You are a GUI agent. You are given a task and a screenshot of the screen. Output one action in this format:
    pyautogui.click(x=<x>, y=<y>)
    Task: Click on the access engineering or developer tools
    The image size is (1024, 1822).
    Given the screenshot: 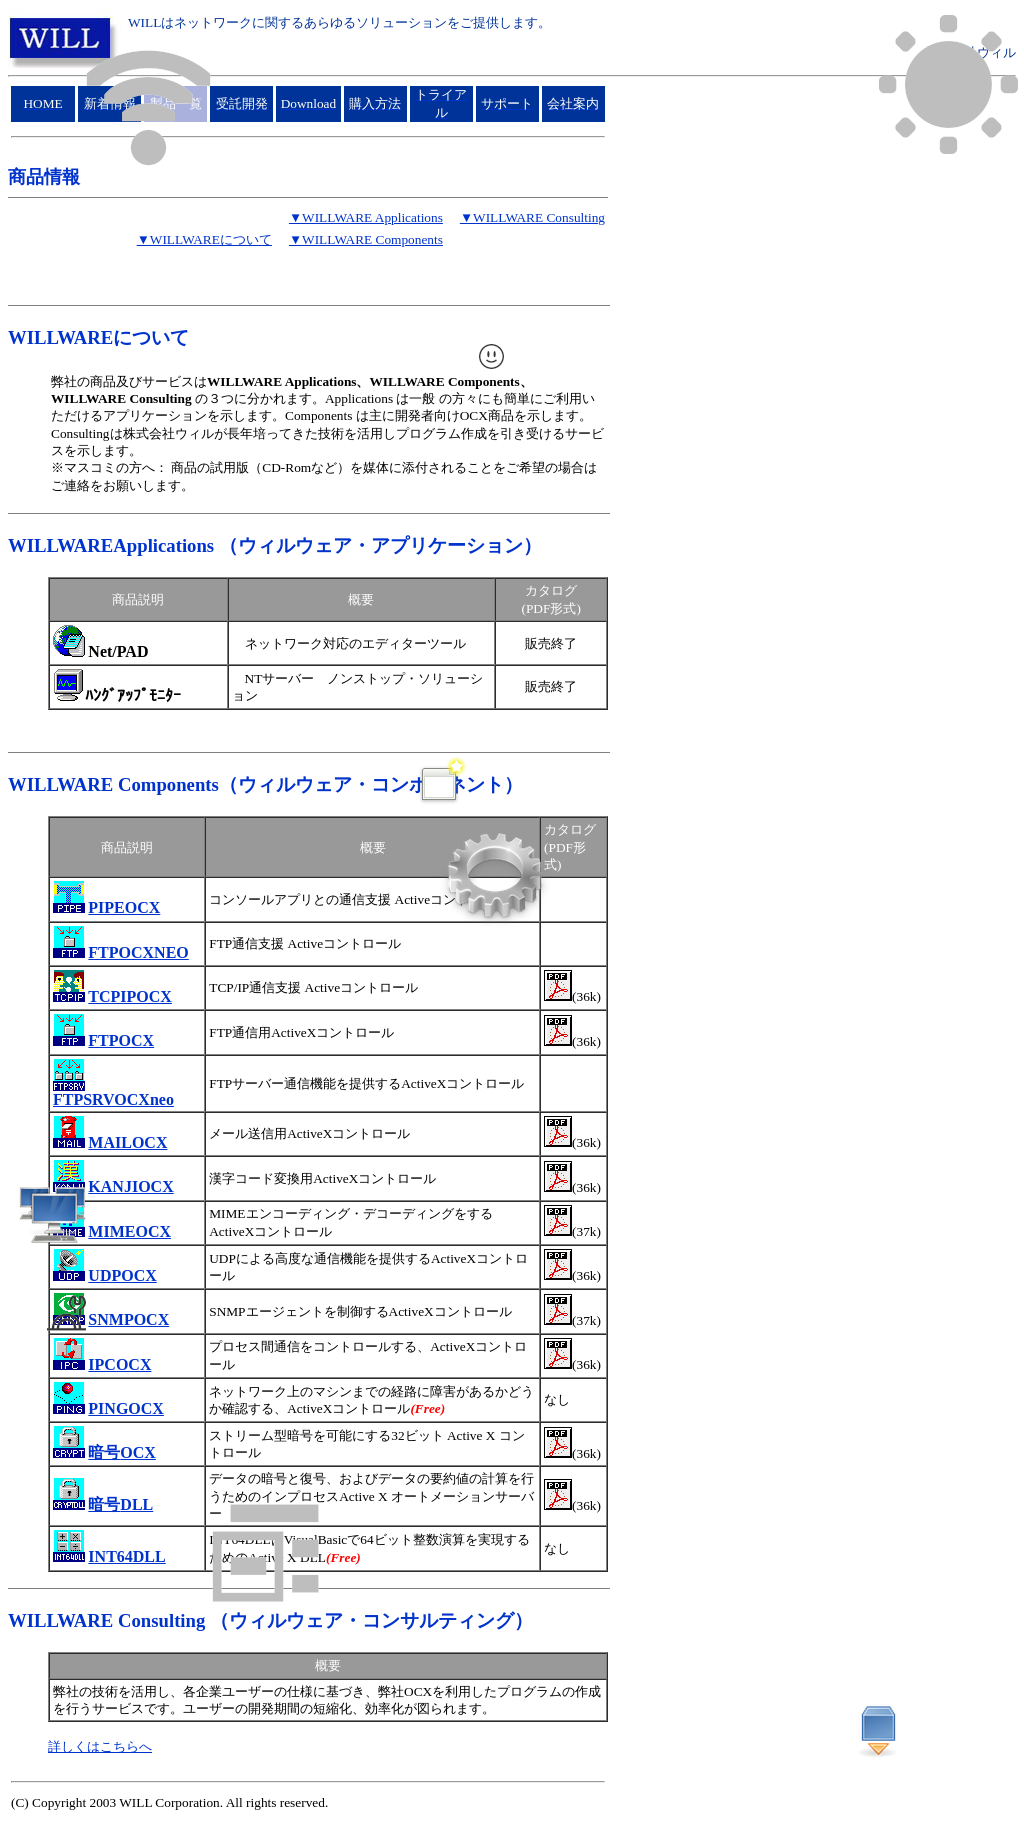 What is the action you would take?
    pyautogui.click(x=66, y=1313)
    